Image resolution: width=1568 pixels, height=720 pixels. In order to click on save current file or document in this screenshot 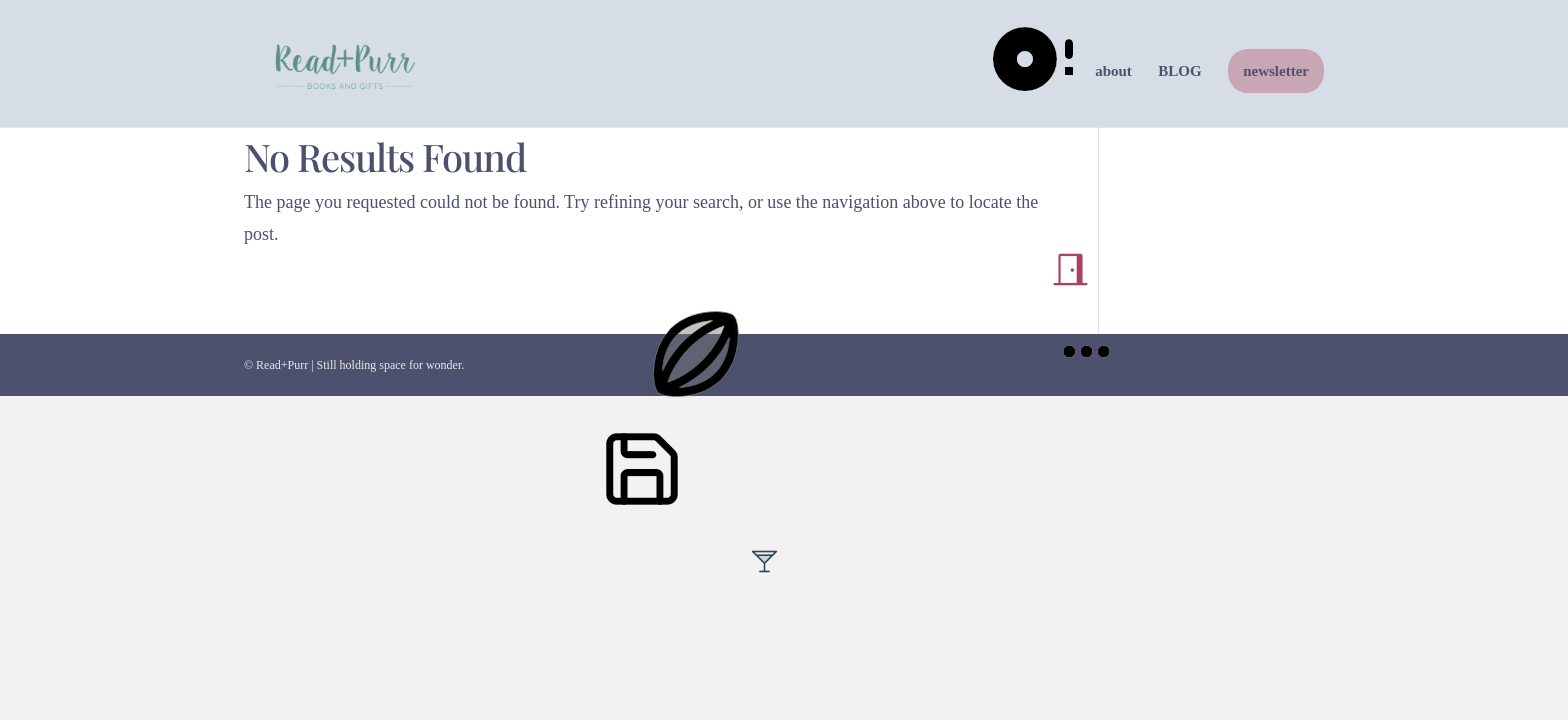, I will do `click(642, 469)`.